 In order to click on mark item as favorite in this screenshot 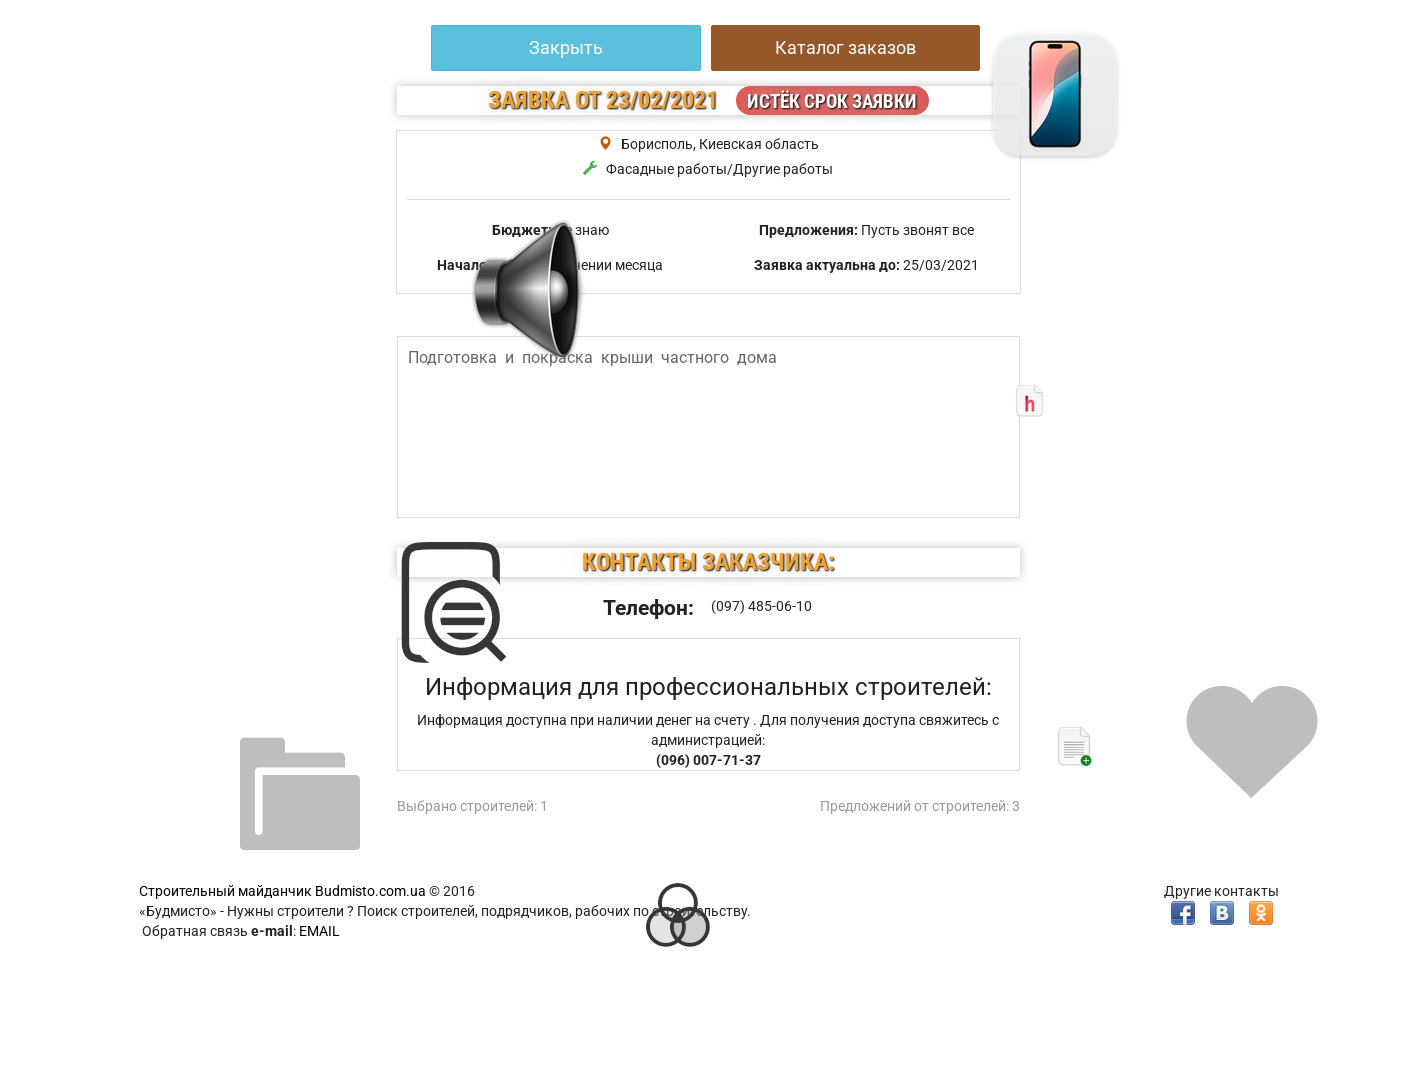, I will do `click(1252, 742)`.